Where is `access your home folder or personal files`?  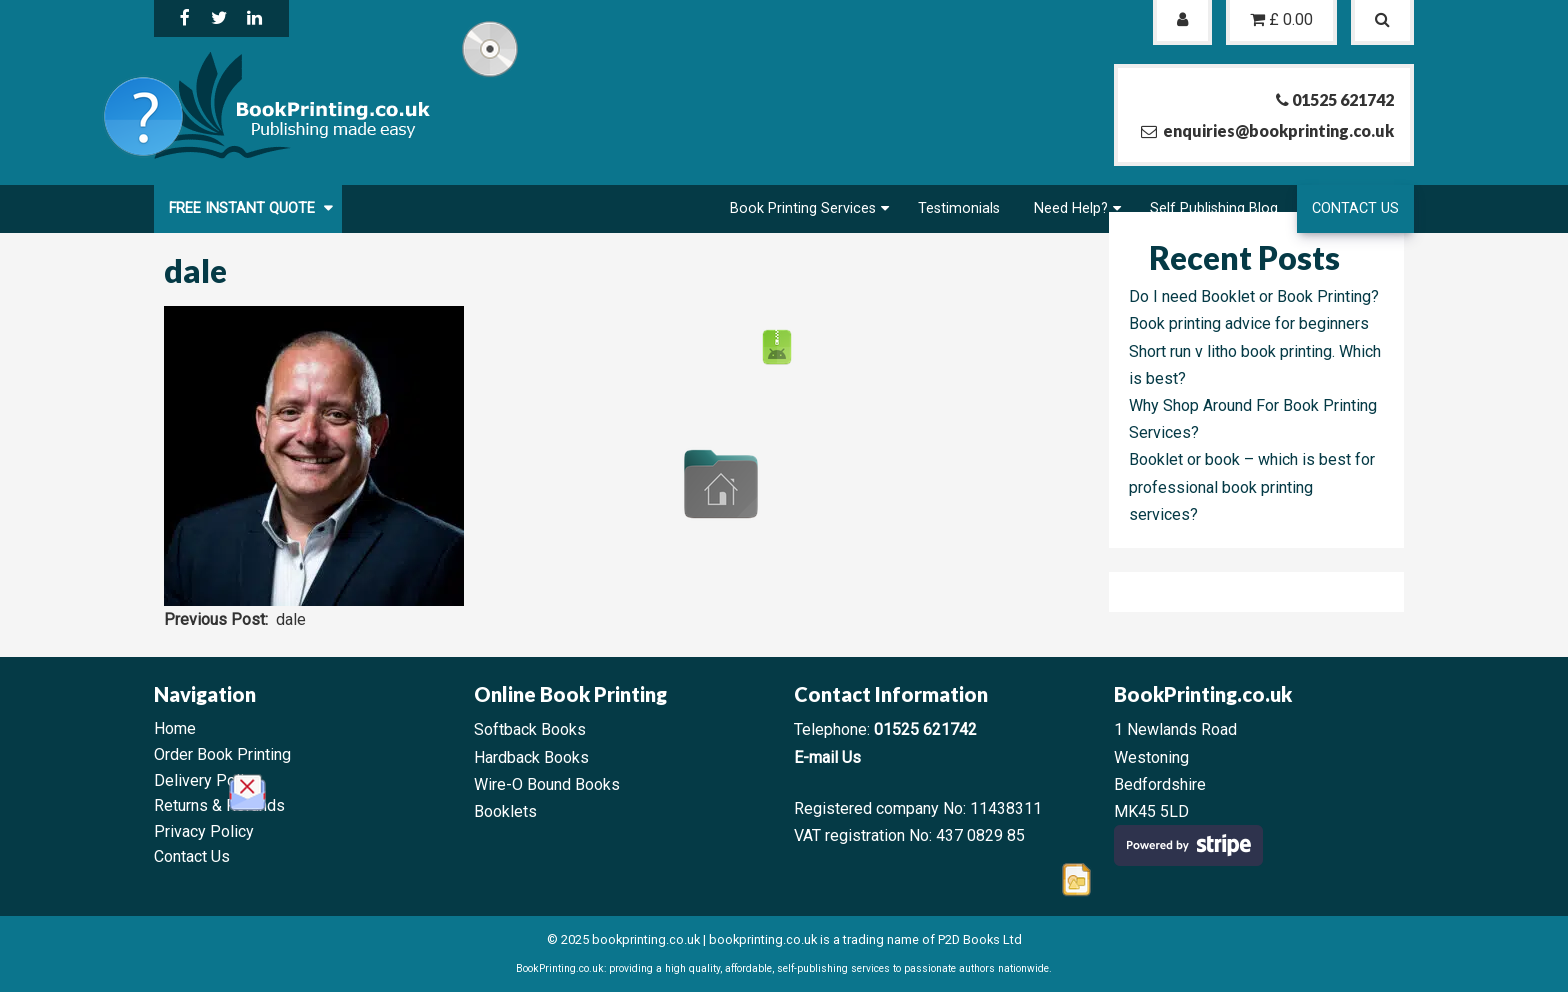
access your home folder or personal files is located at coordinates (721, 484).